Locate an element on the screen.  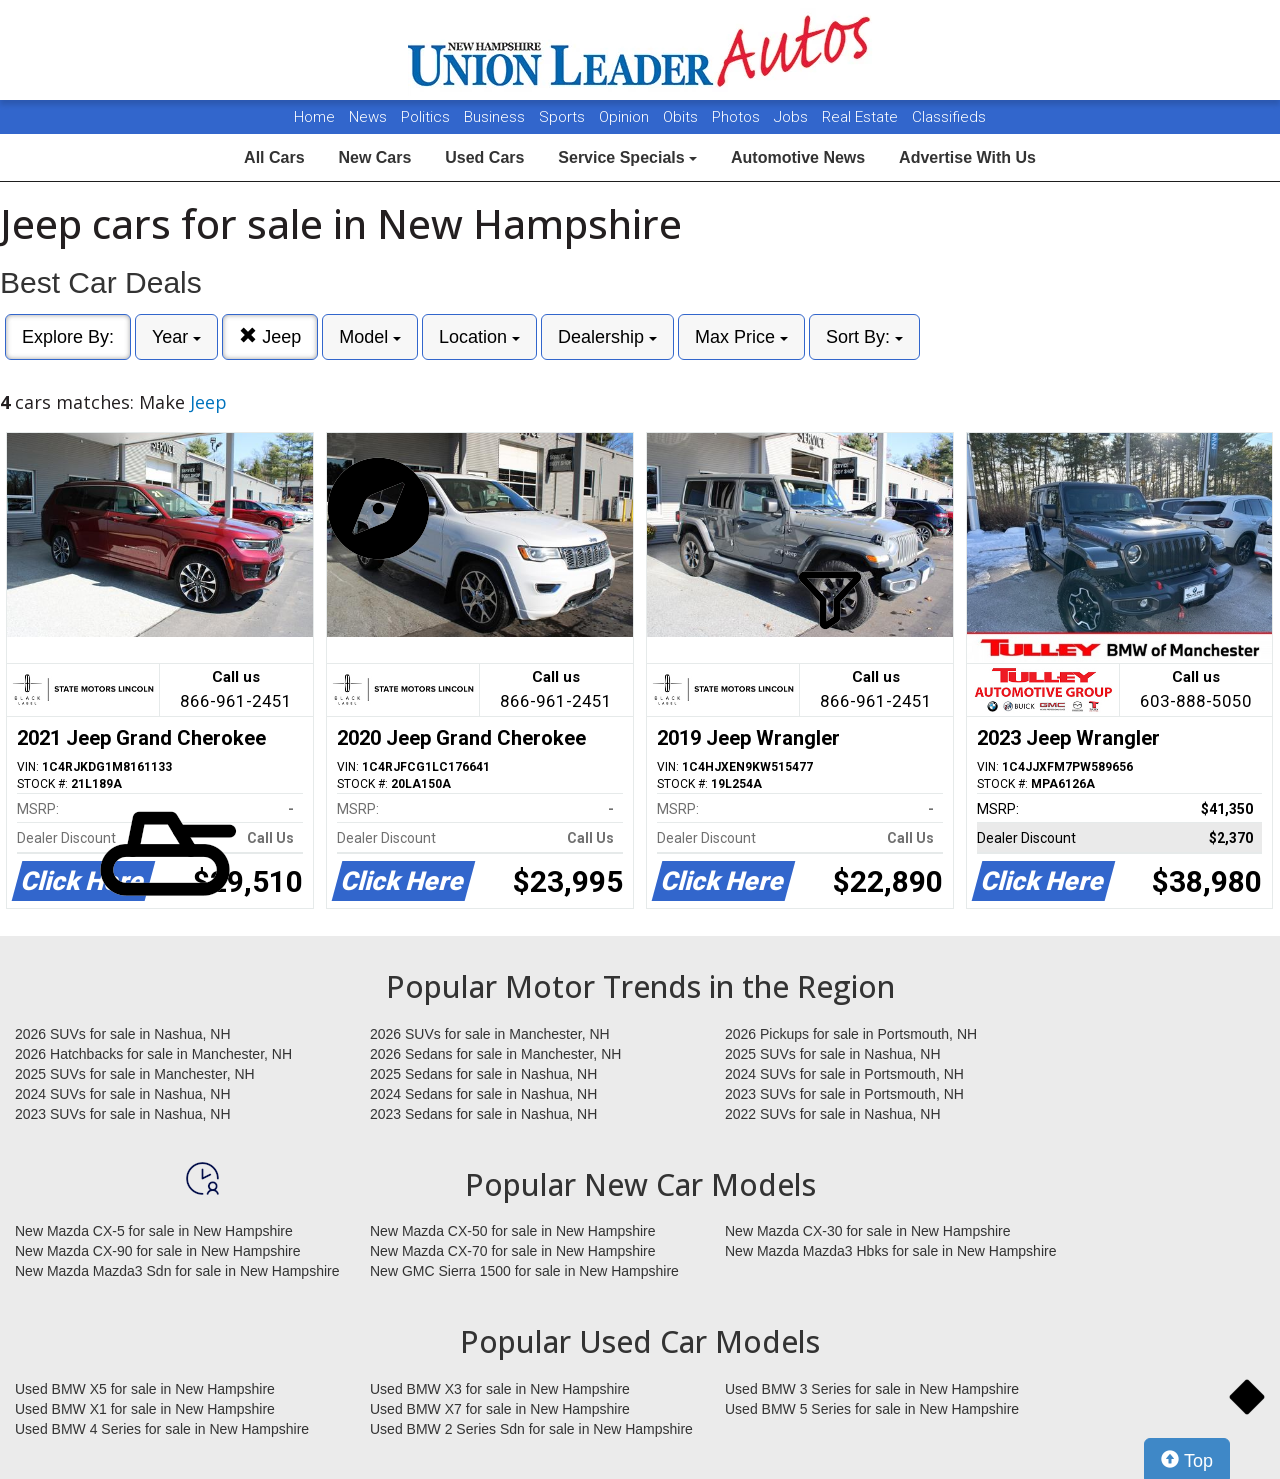
military or defense-related feature is located at coordinates (171, 850).